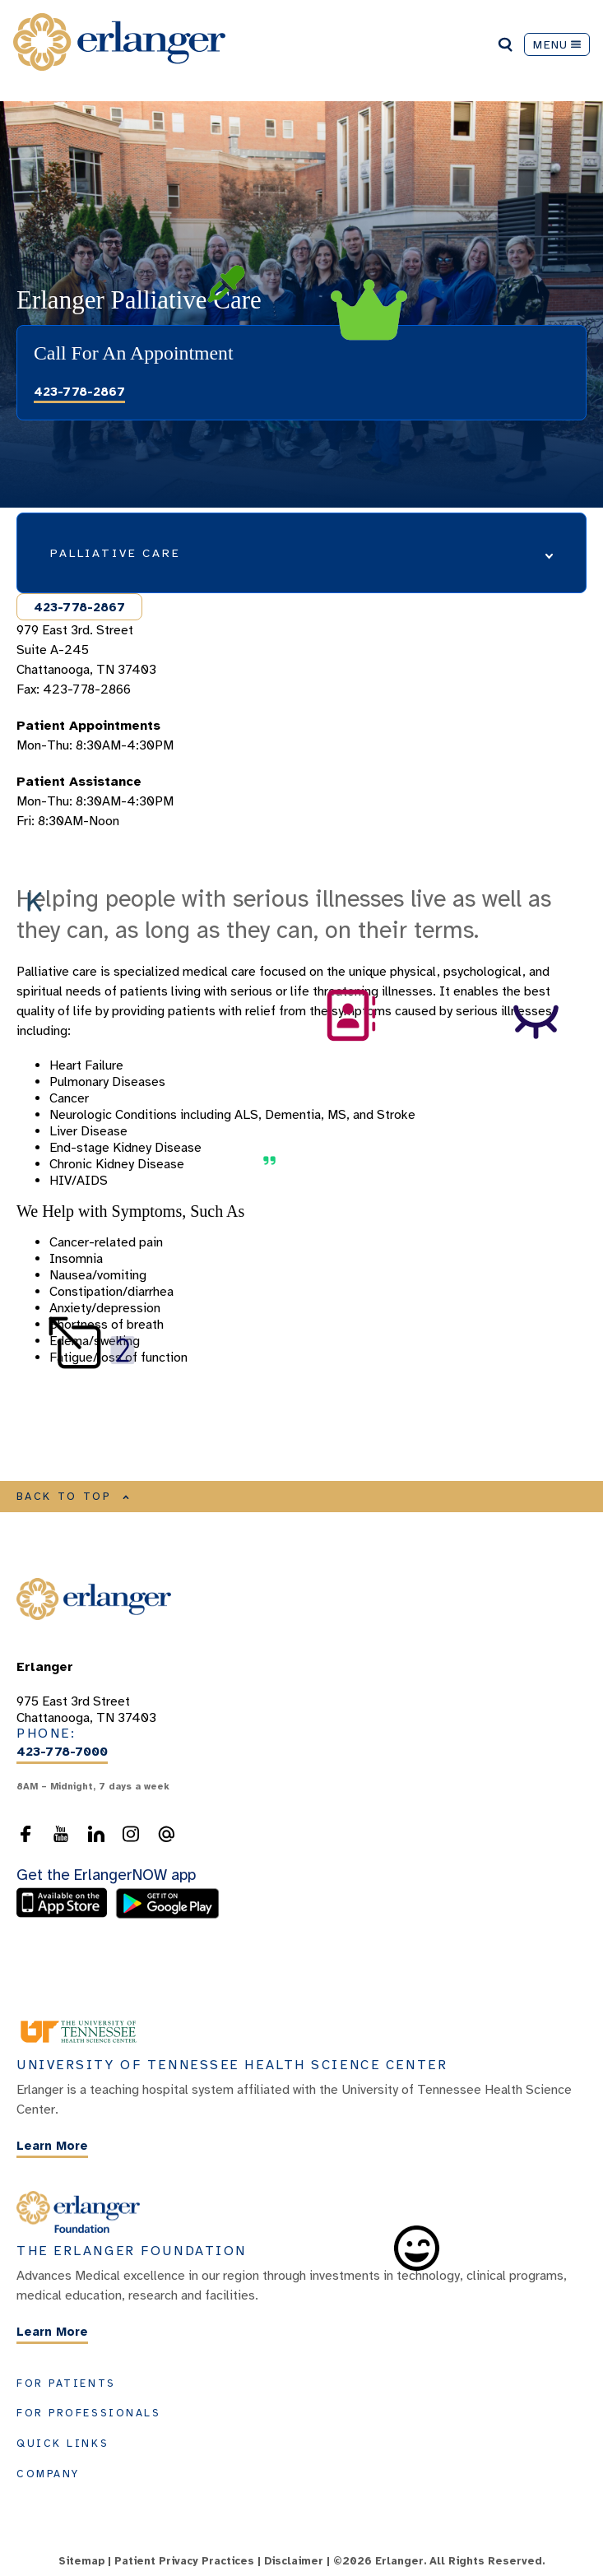  What do you see at coordinates (416, 2248) in the screenshot?
I see `insert a winking emoji into text` at bounding box center [416, 2248].